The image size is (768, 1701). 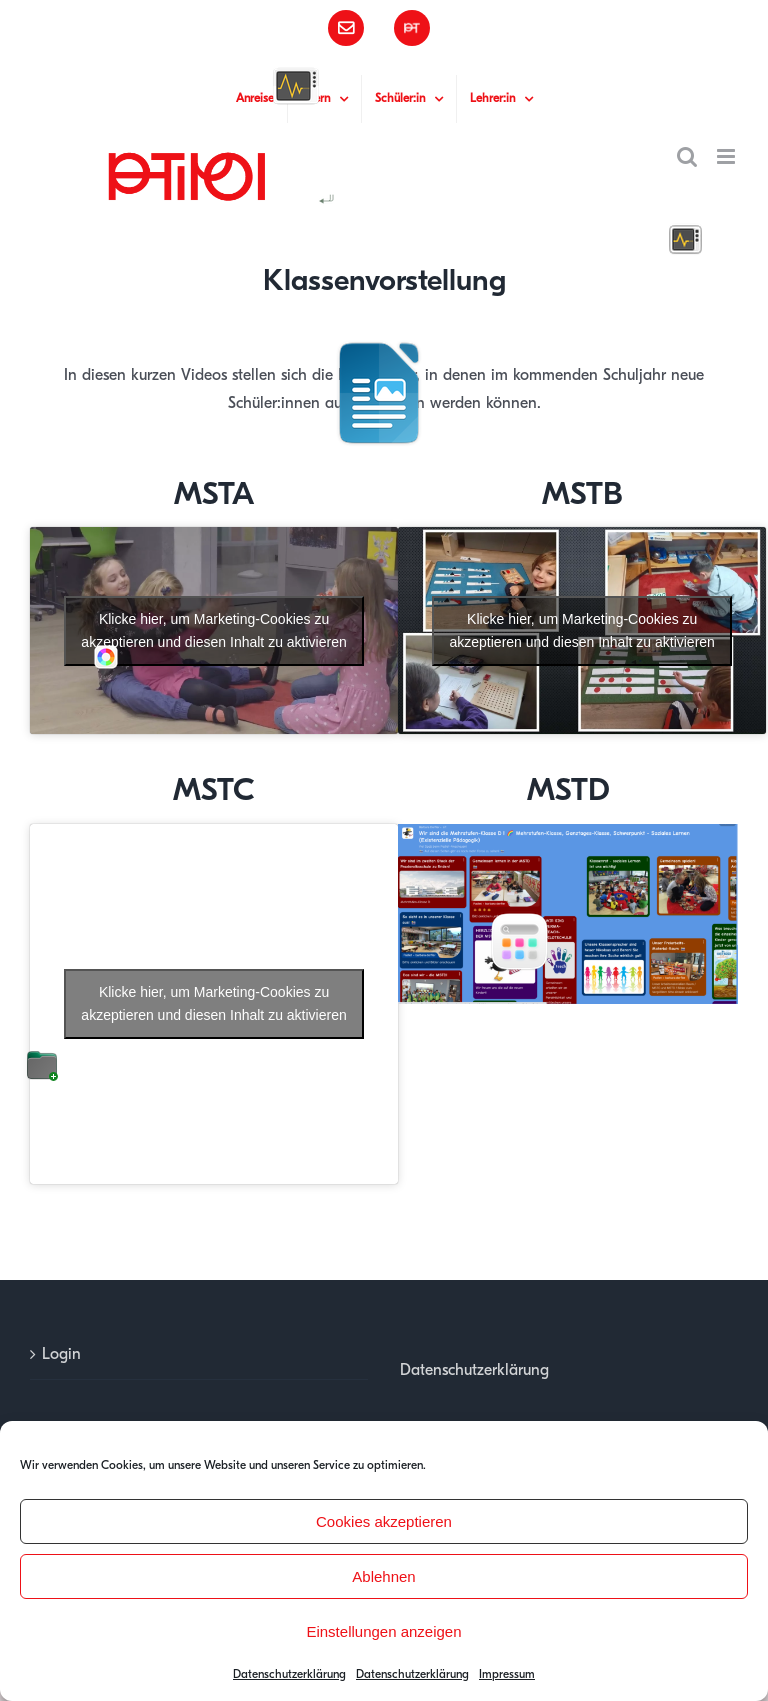 What do you see at coordinates (106, 657) in the screenshot?
I see `open RawTherapee photo editing application` at bounding box center [106, 657].